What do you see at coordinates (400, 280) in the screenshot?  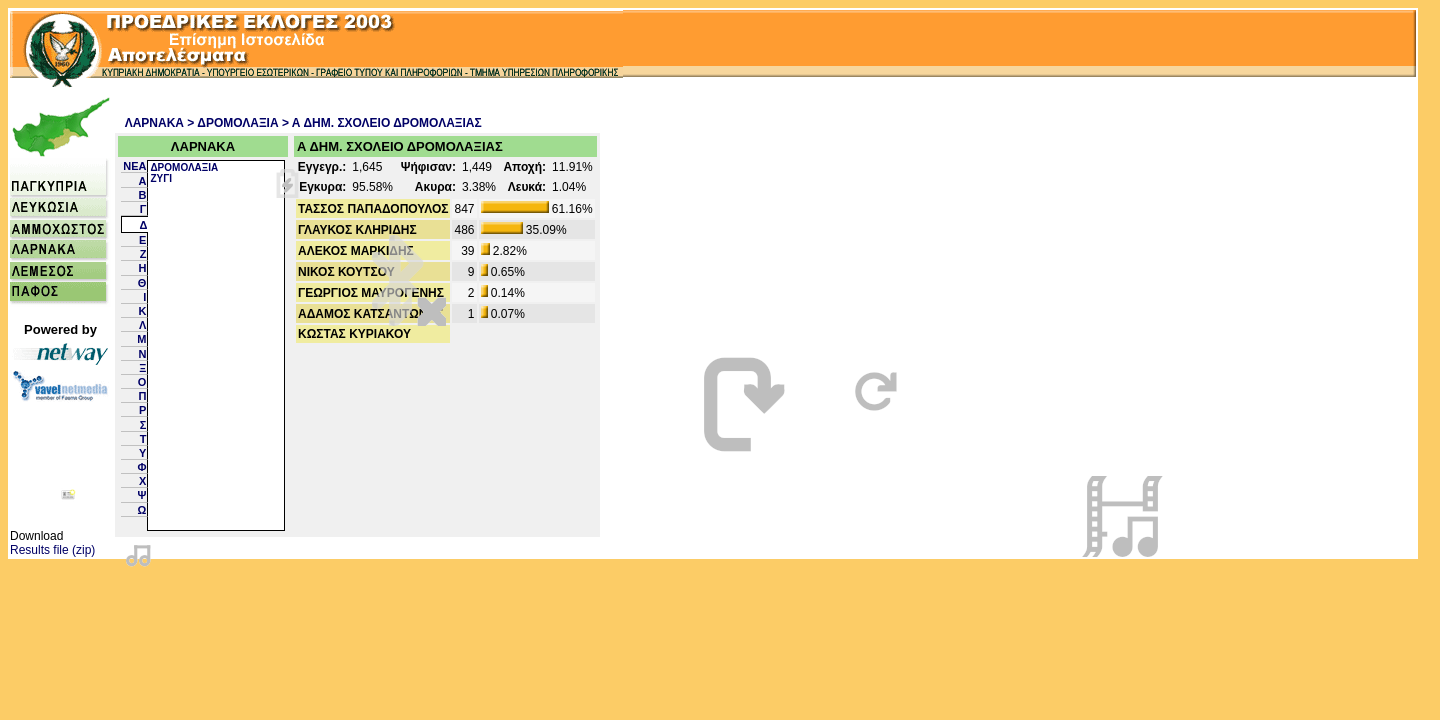 I see `bluetooth is currently disabled` at bounding box center [400, 280].